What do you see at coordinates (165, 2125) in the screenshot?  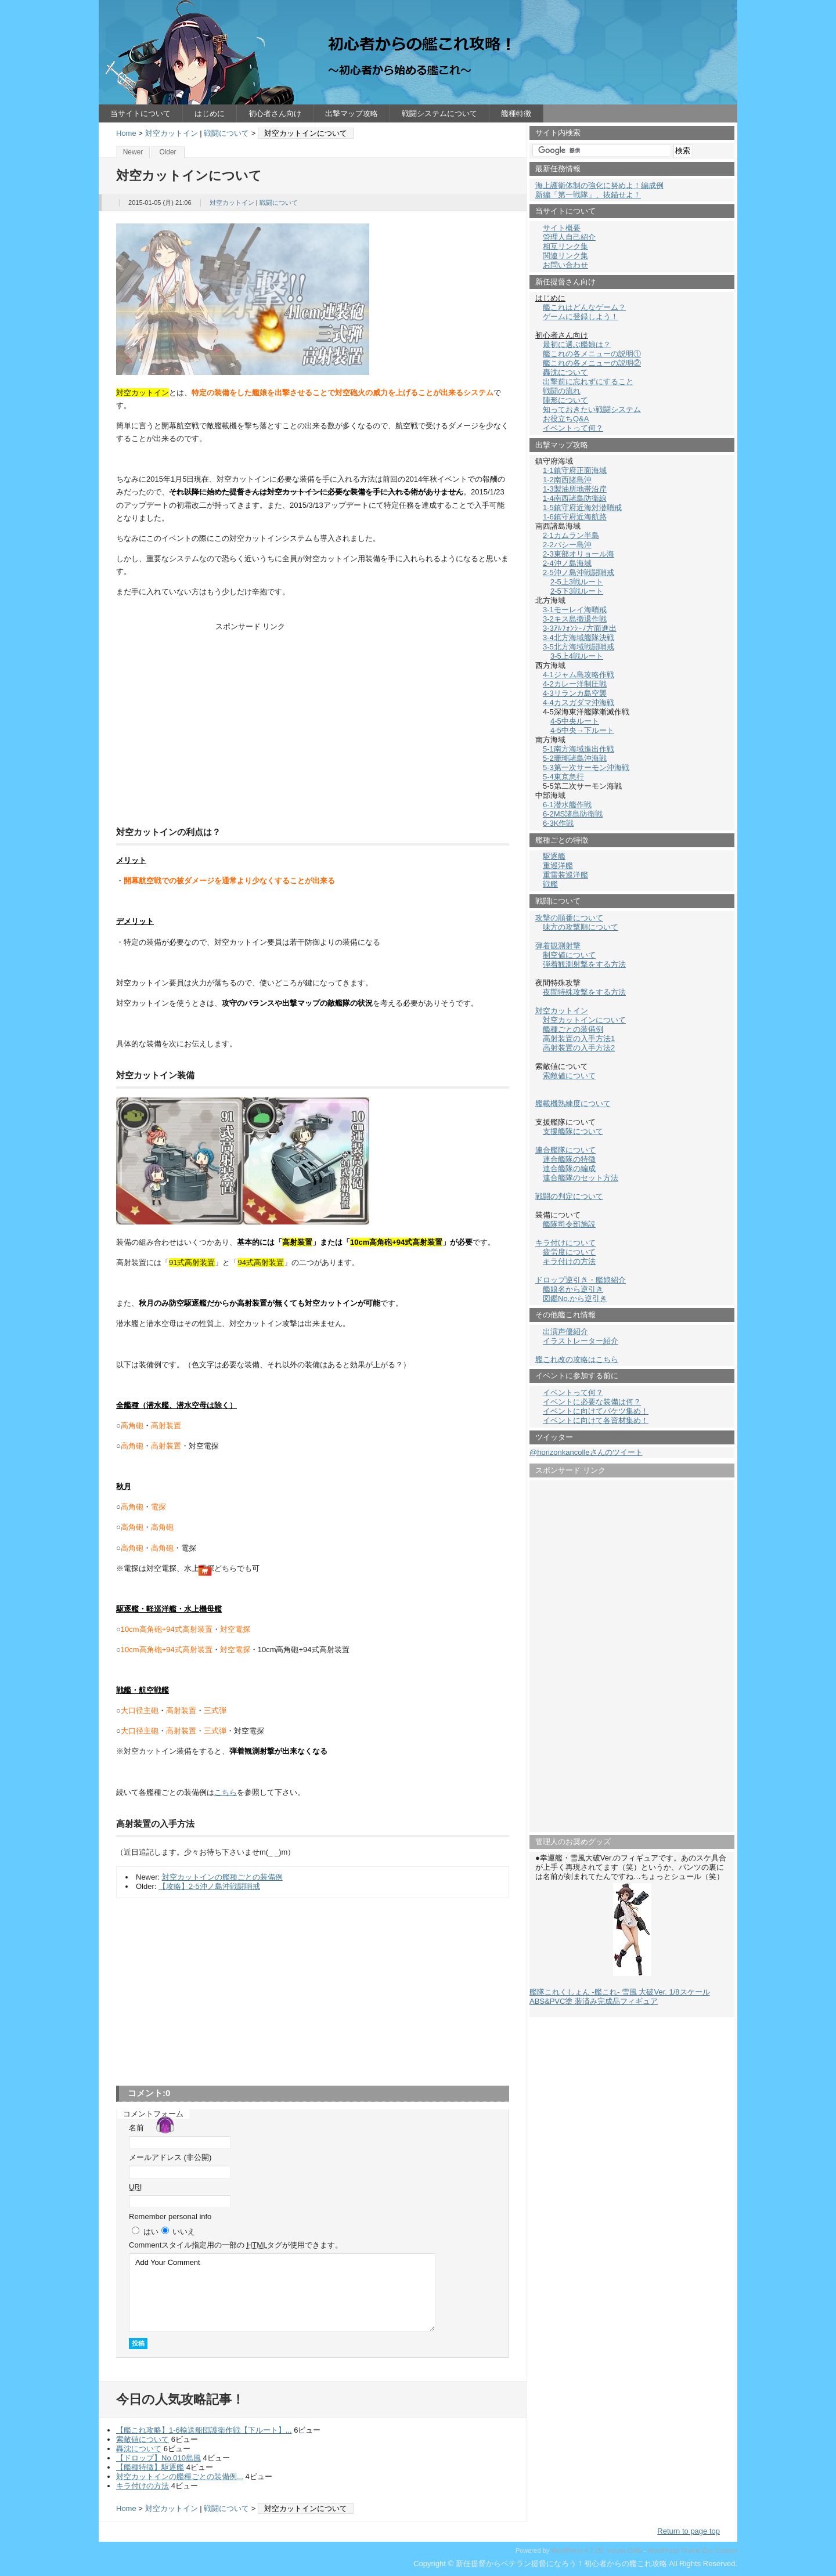 I see `audio output device connected` at bounding box center [165, 2125].